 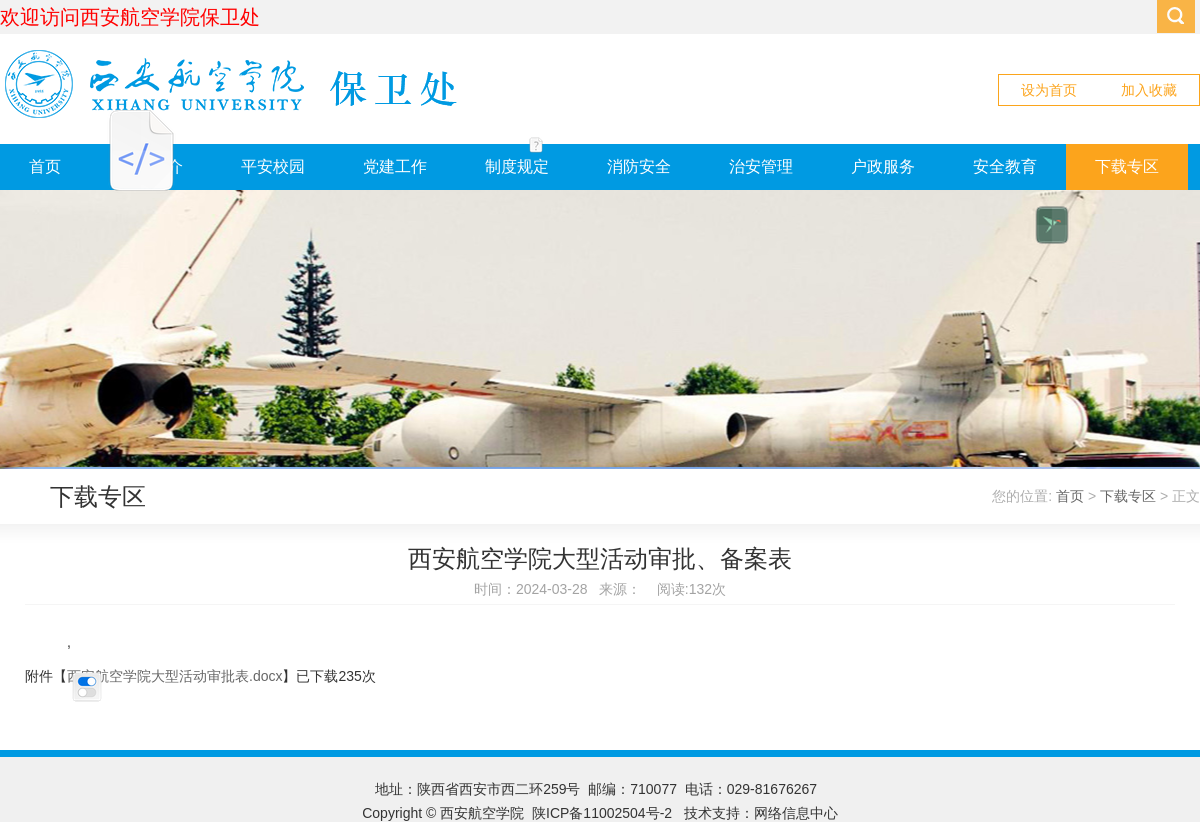 I want to click on indicates an HTML or web page file, so click(x=141, y=150).